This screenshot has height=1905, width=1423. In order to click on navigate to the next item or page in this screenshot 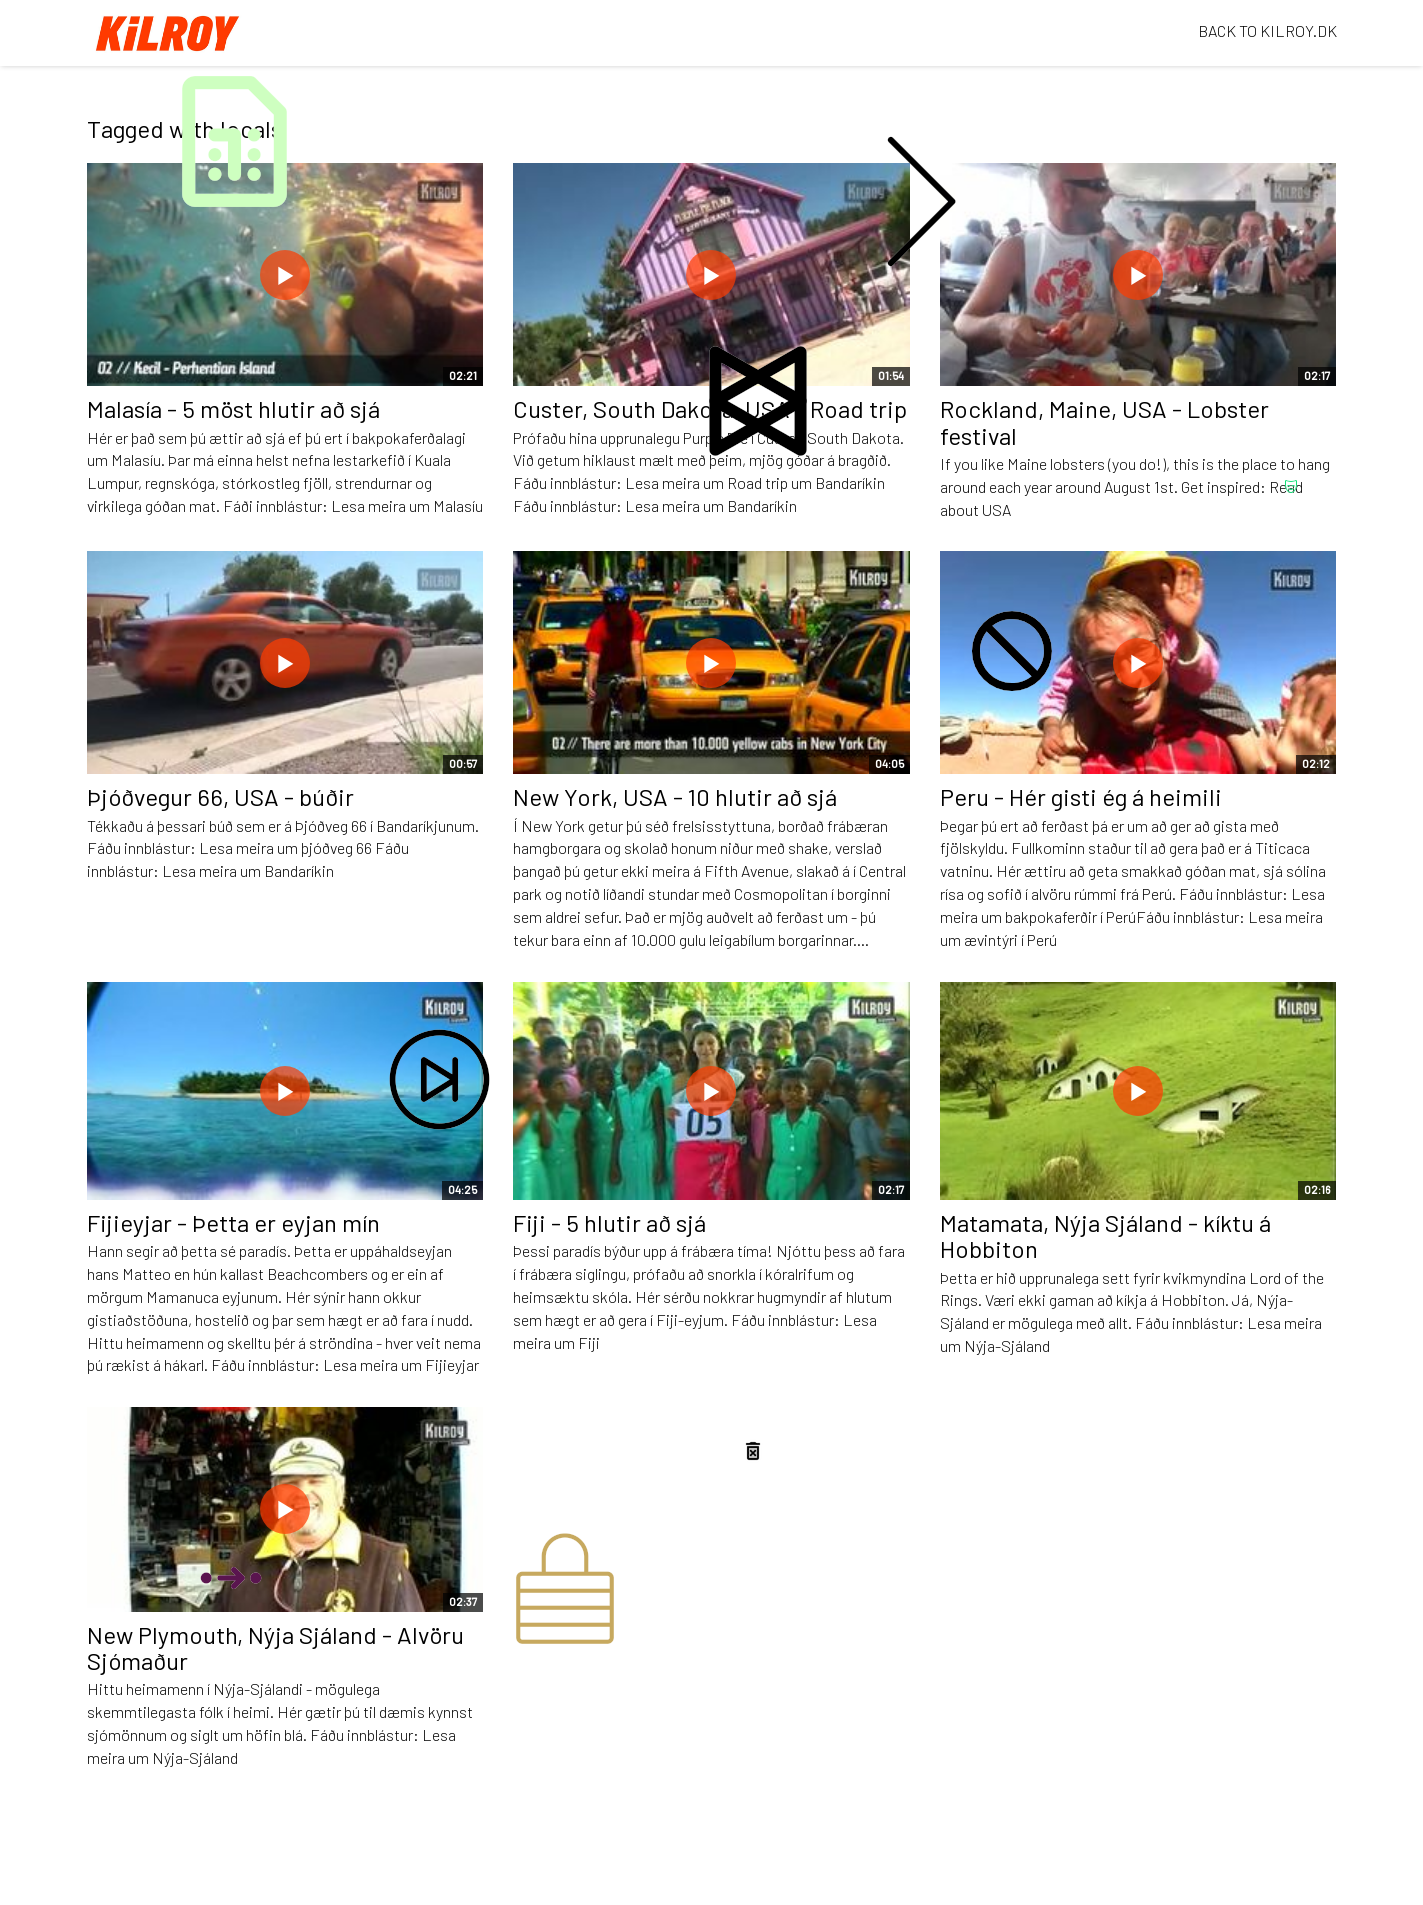, I will do `click(915, 201)`.